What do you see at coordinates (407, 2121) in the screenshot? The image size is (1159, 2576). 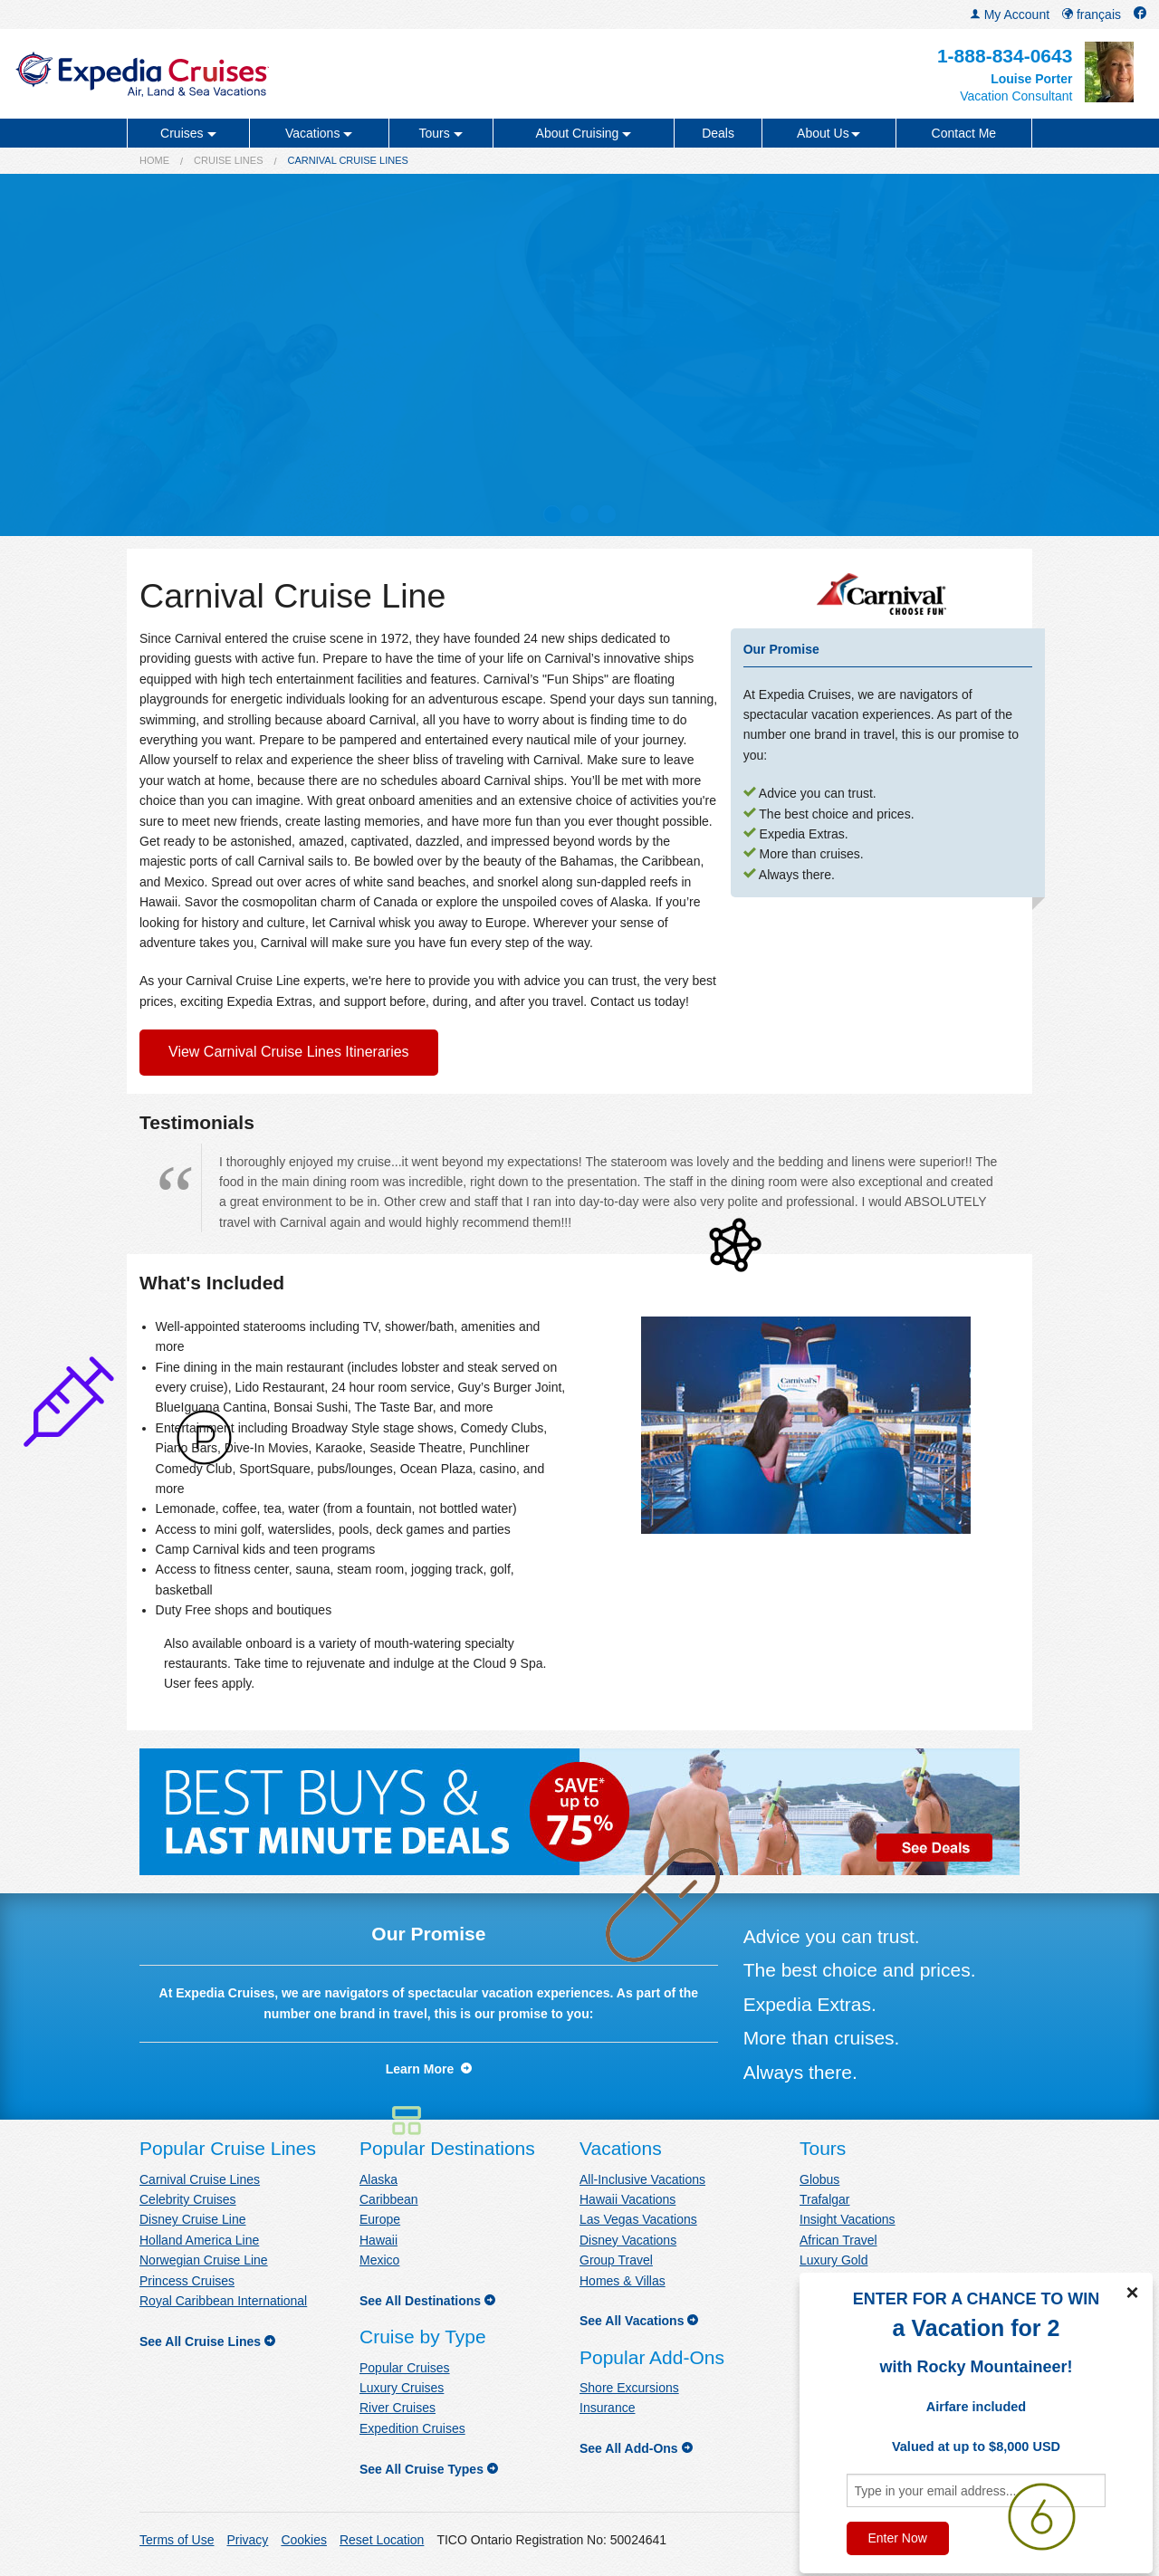 I see `switch to top panel layout view` at bounding box center [407, 2121].